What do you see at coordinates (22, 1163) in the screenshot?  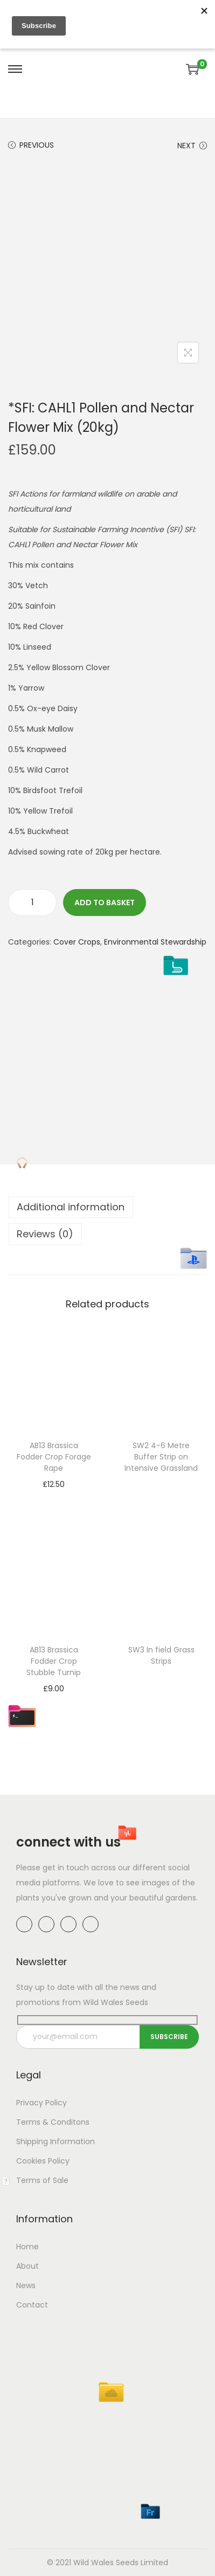 I see `airpods max headphones in orange color variant` at bounding box center [22, 1163].